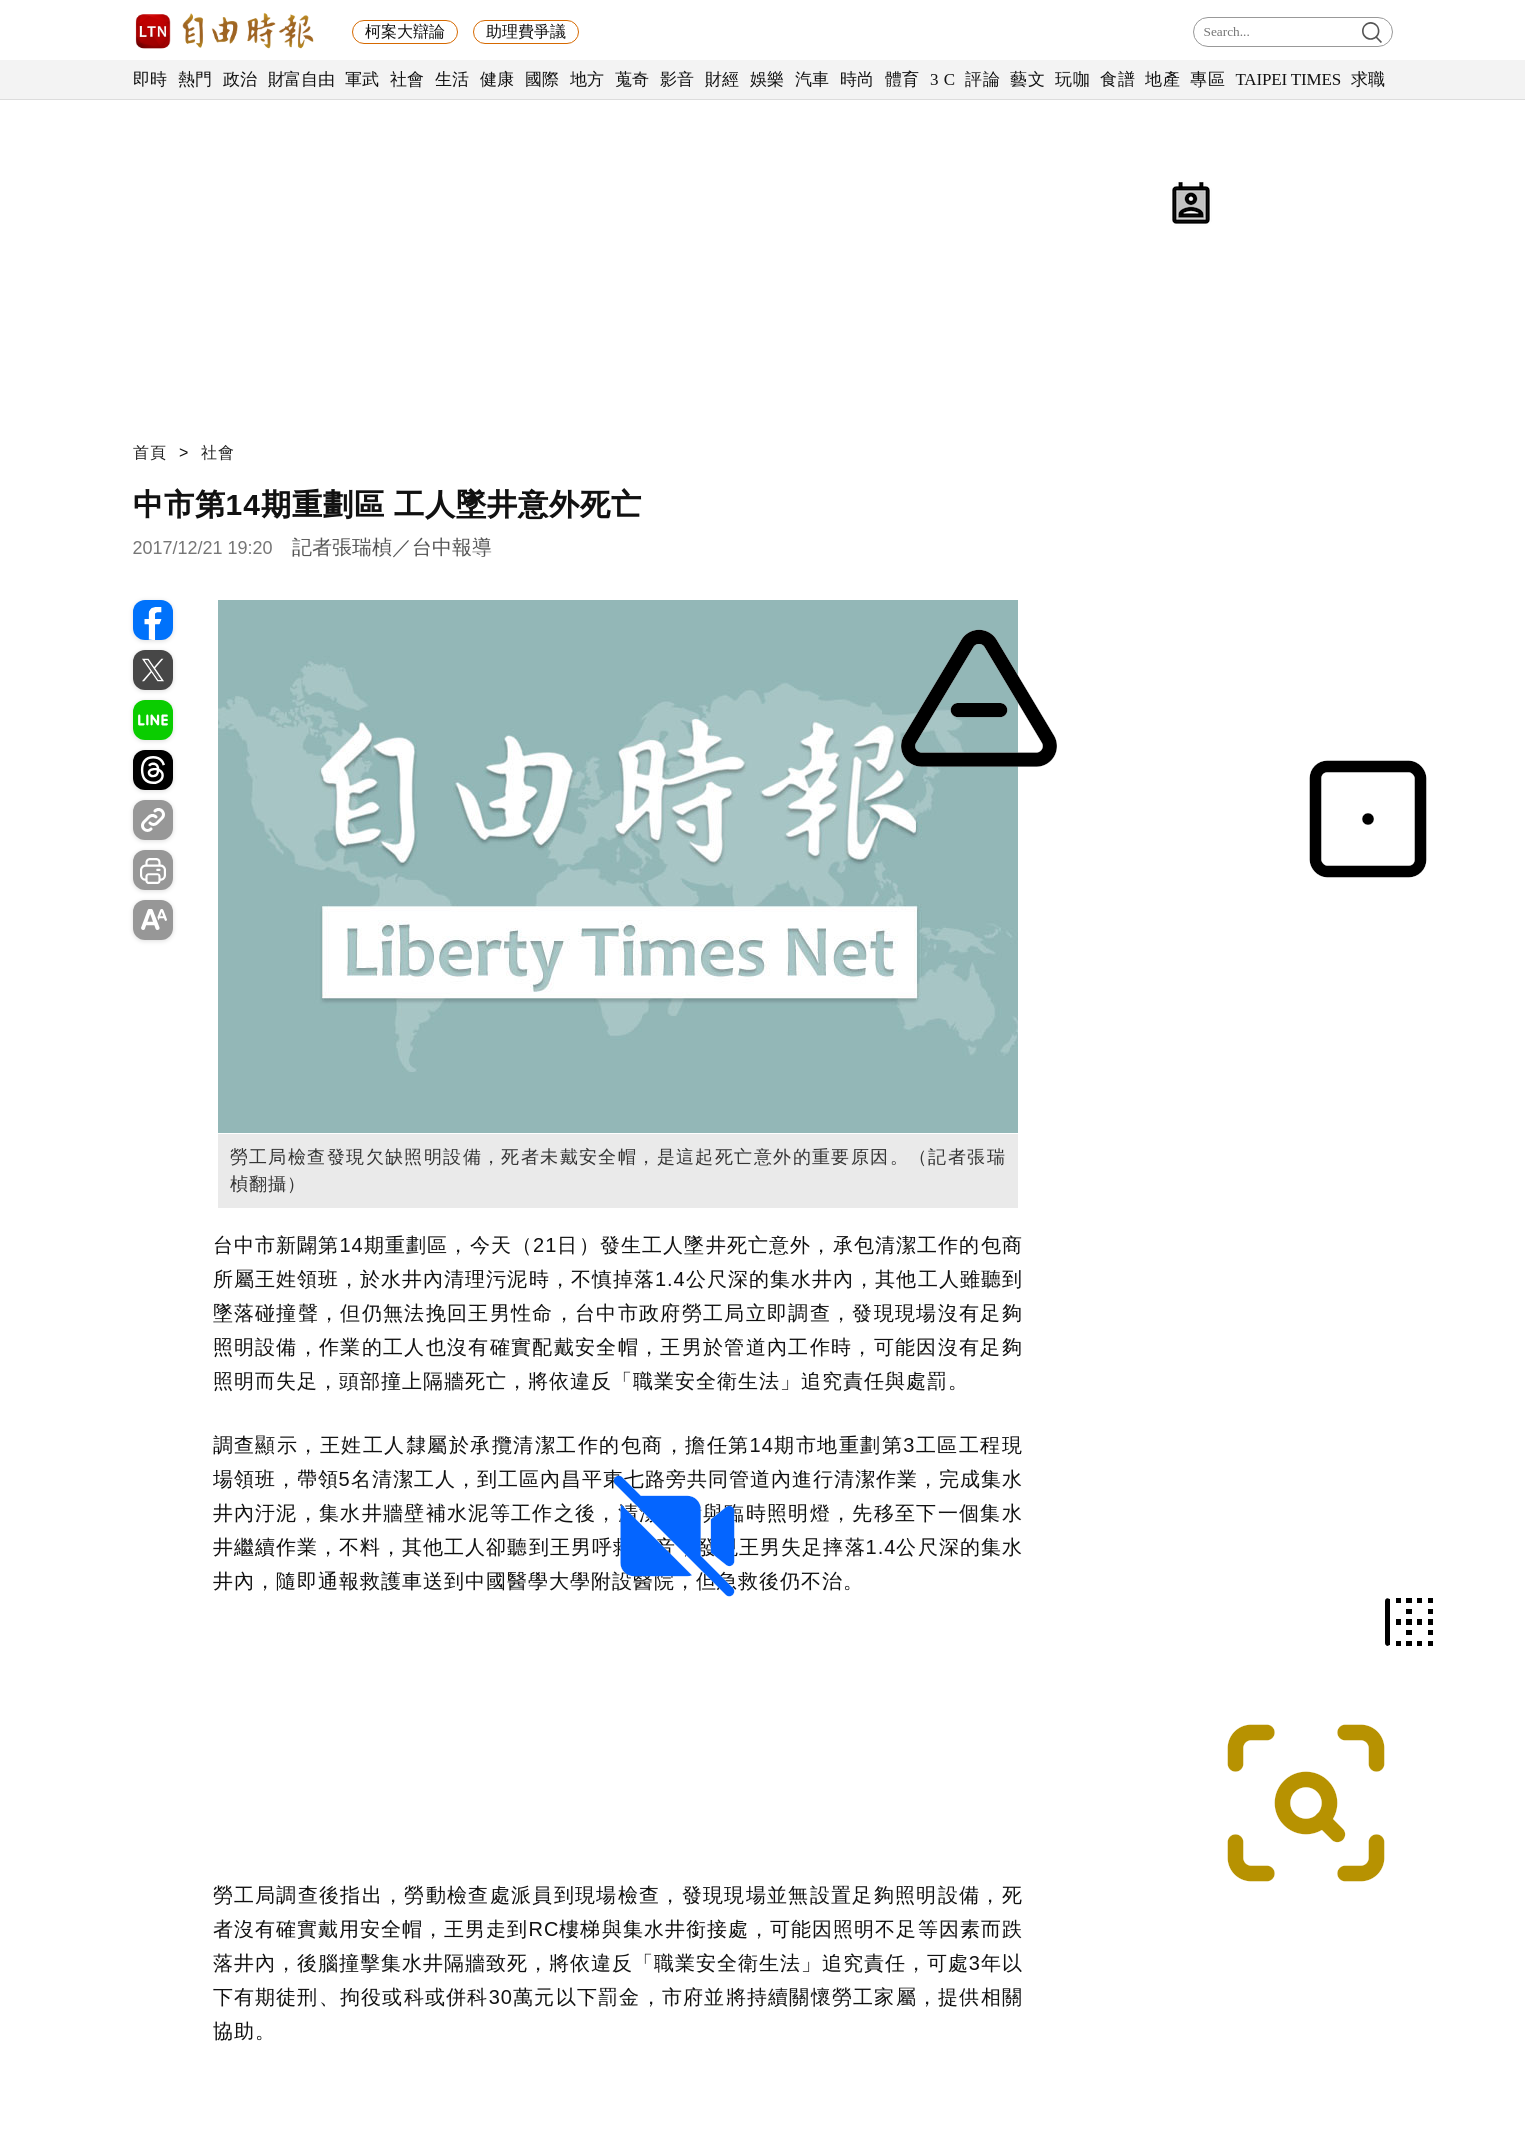  What do you see at coordinates (1191, 205) in the screenshot?
I see `view contact calendar or schedule` at bounding box center [1191, 205].